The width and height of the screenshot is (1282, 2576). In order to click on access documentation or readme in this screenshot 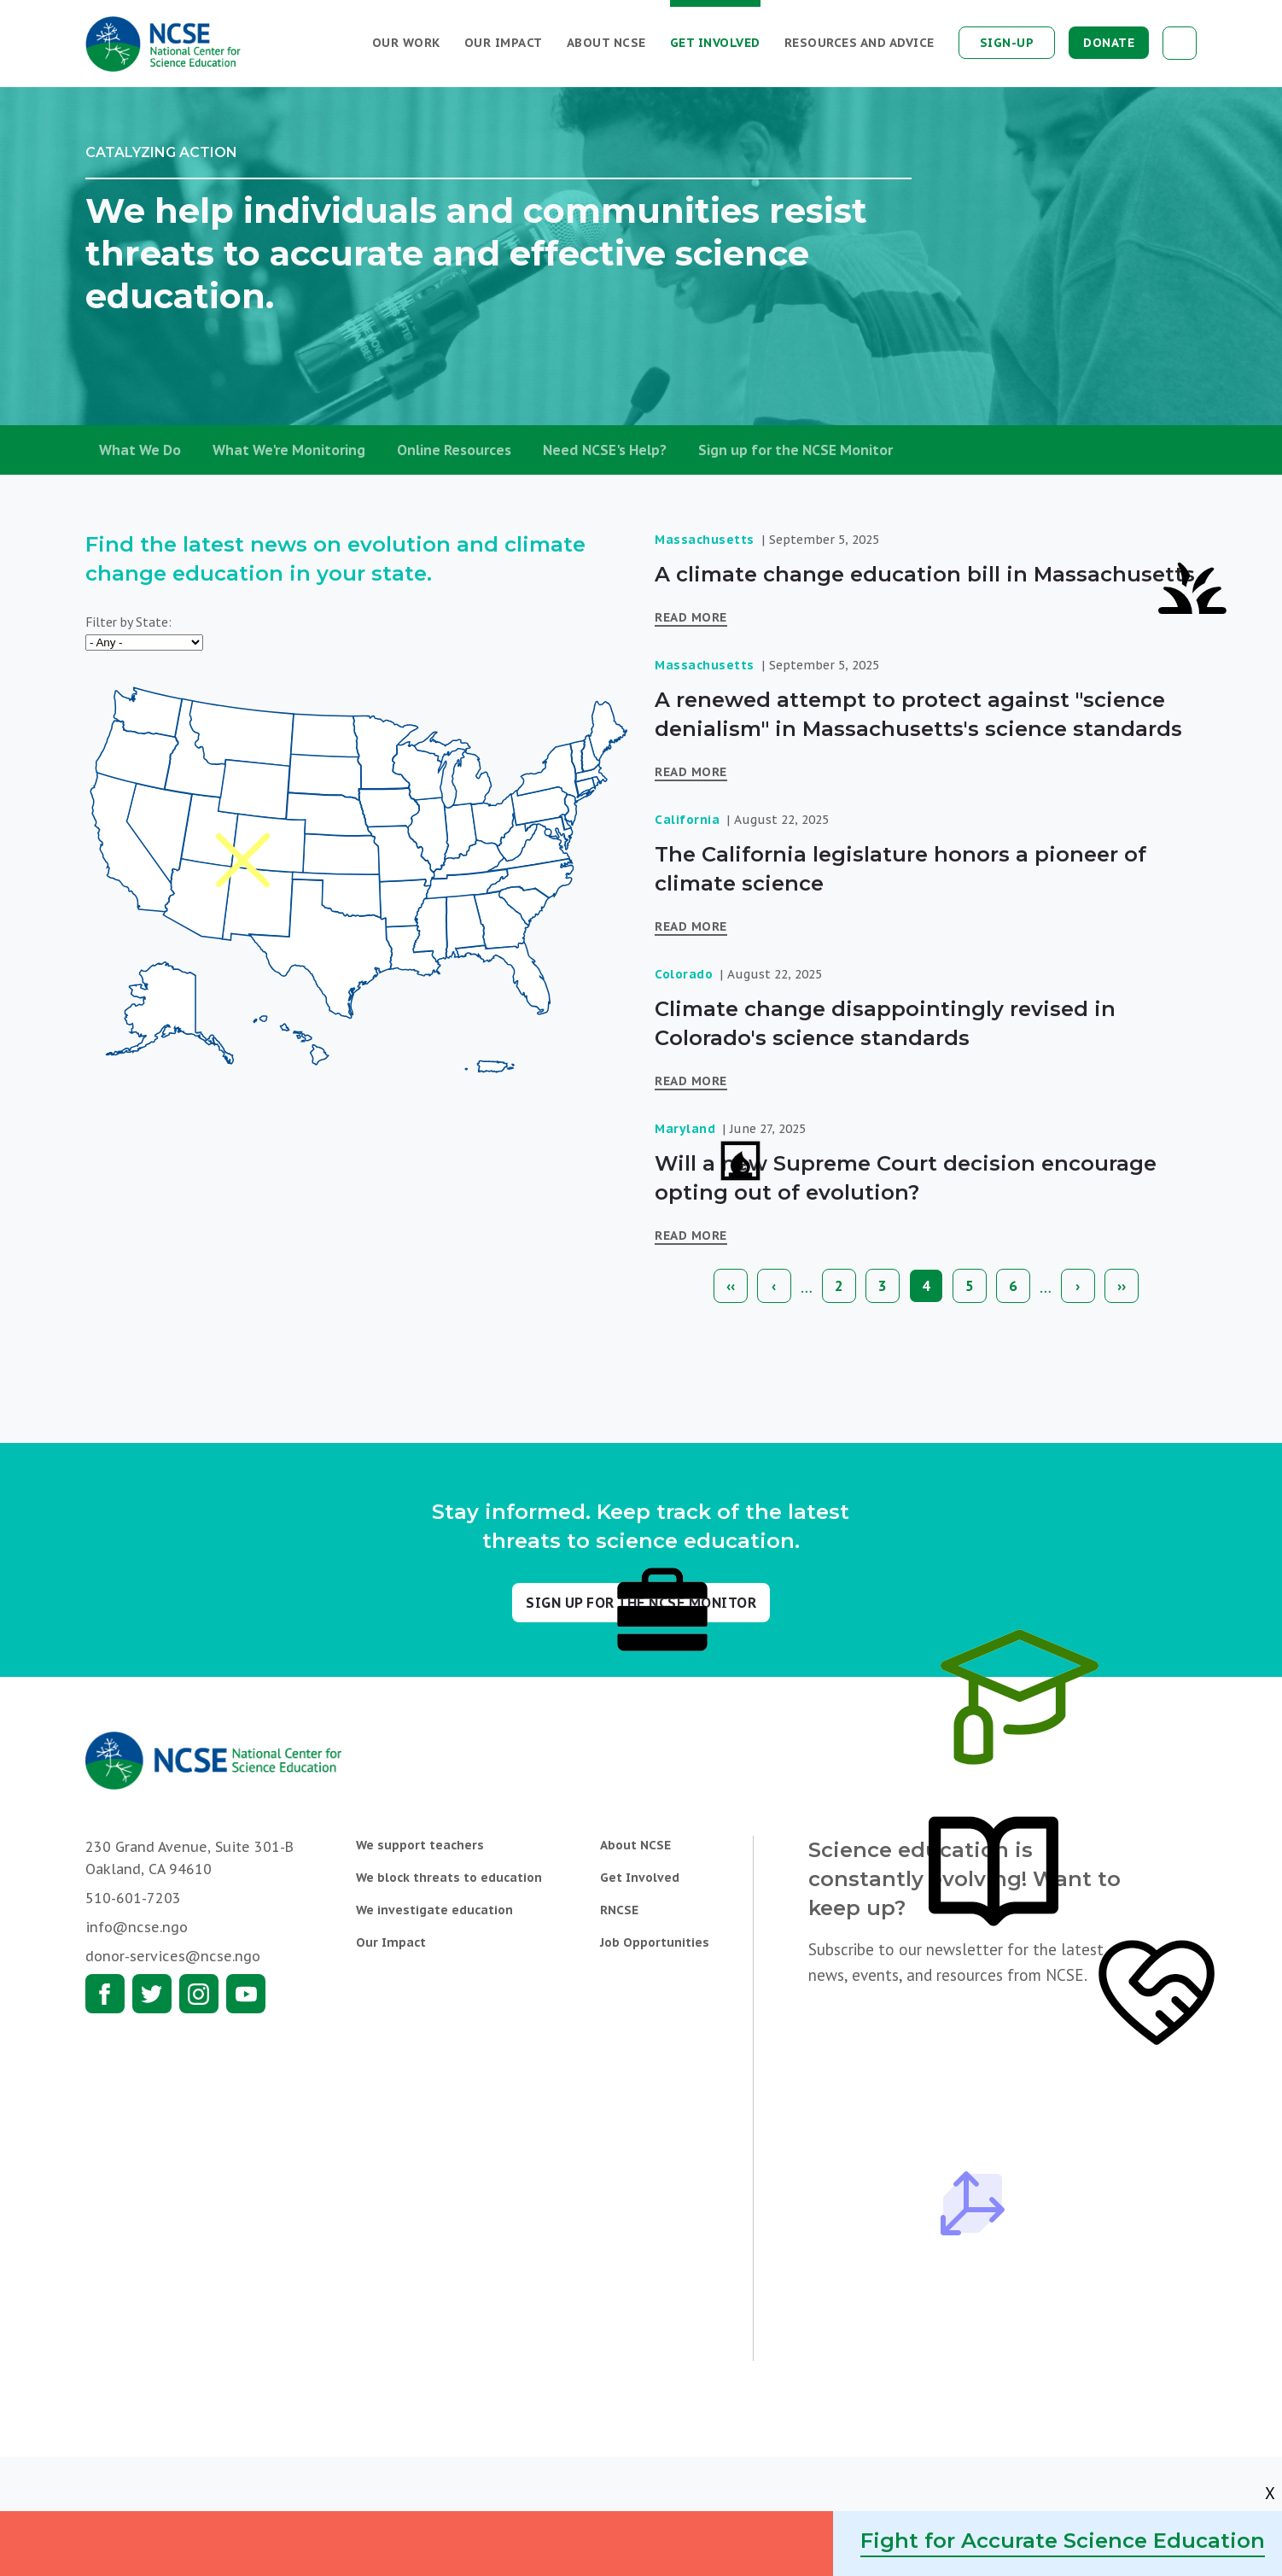, I will do `click(994, 1873)`.